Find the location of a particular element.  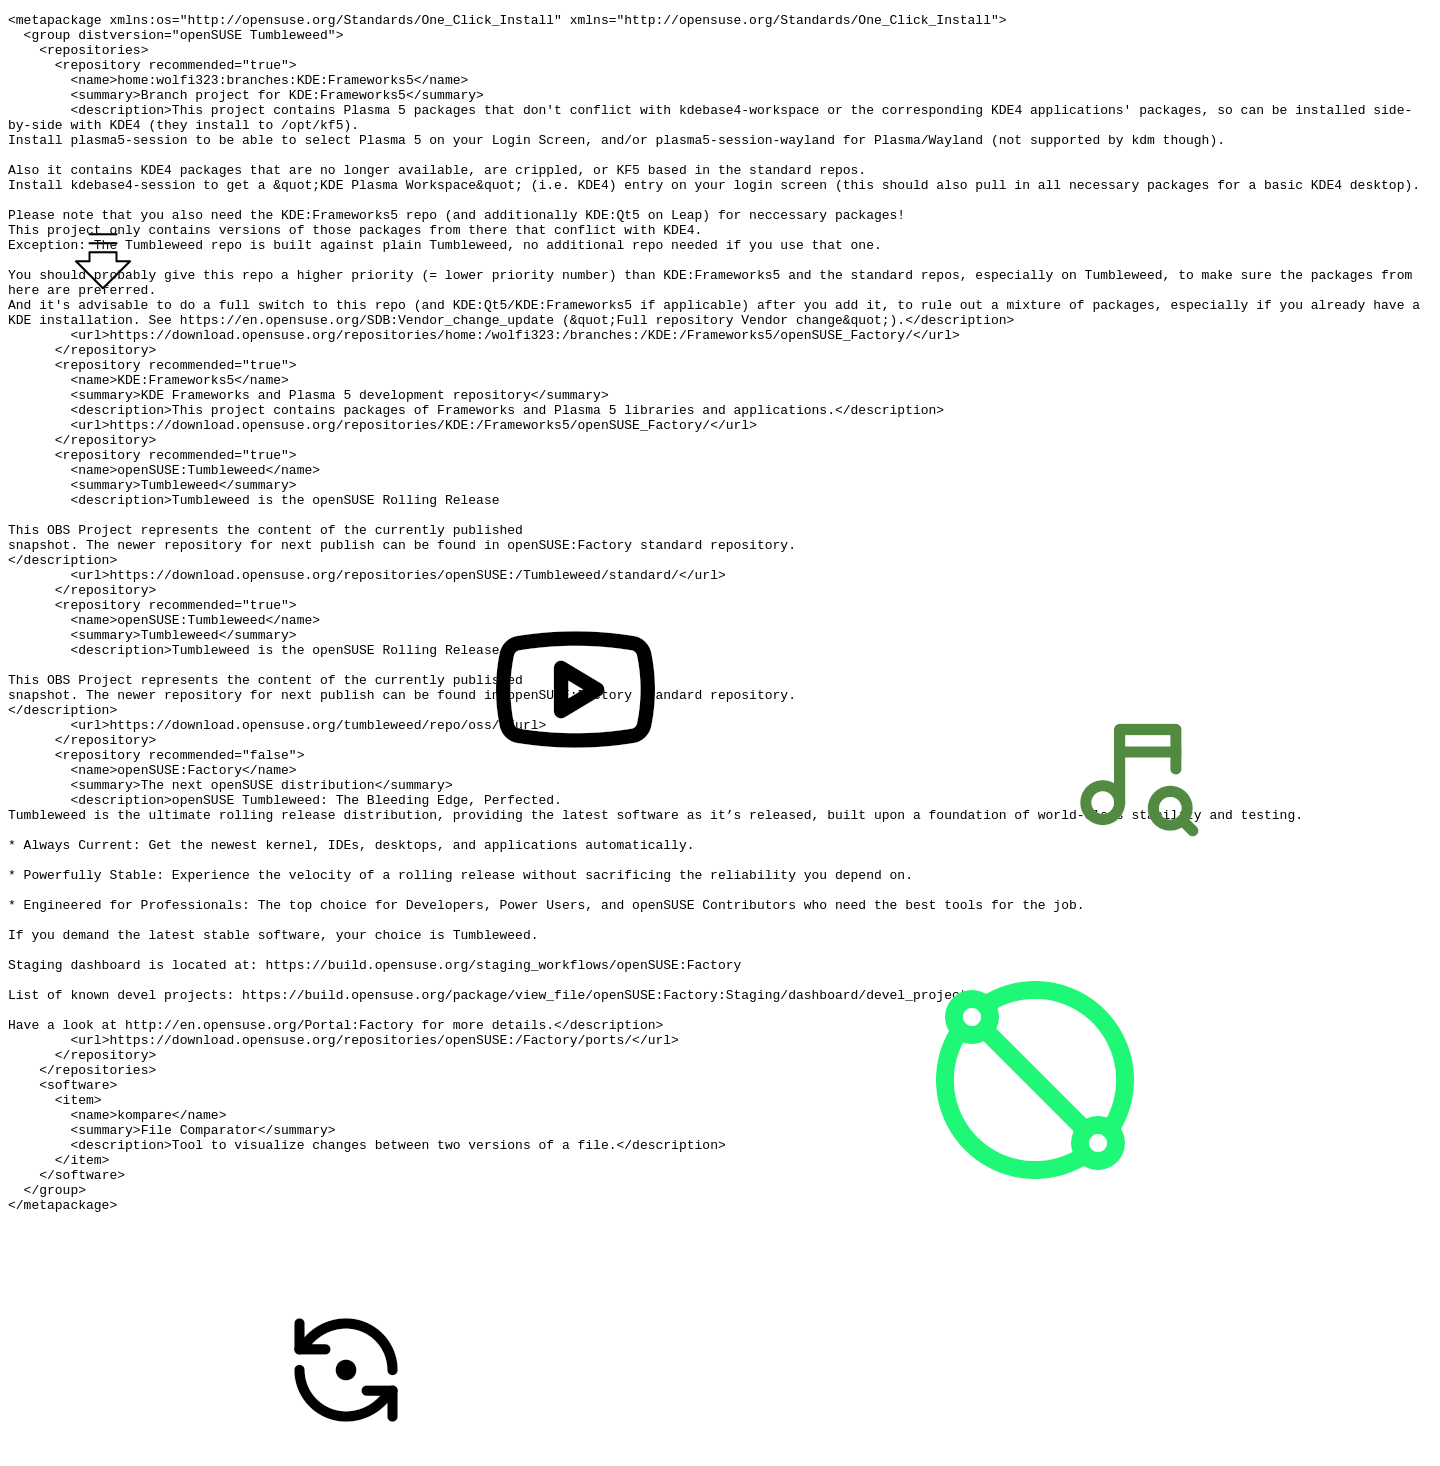

open youtube app is located at coordinates (575, 689).